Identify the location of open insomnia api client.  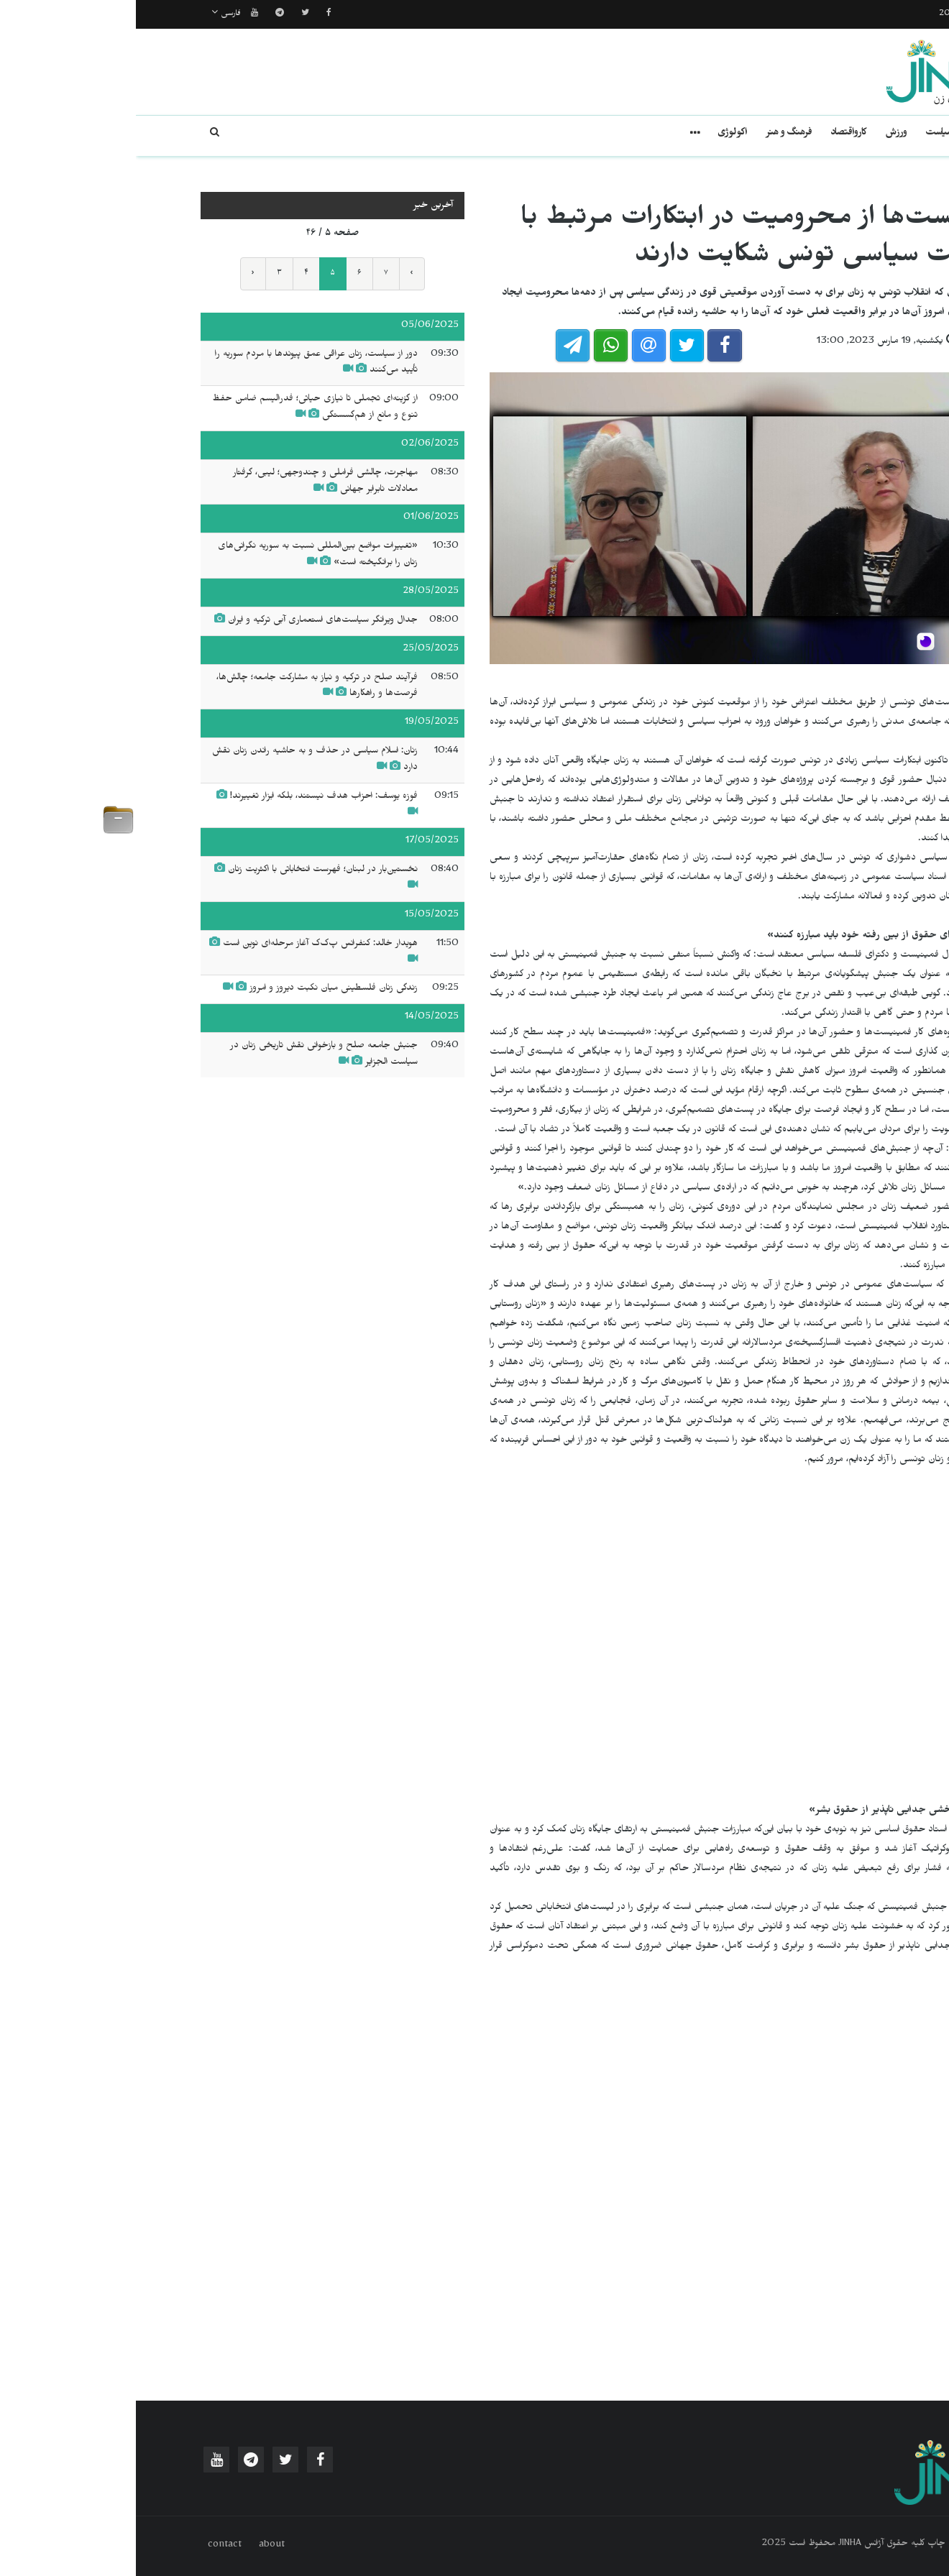
(925, 641).